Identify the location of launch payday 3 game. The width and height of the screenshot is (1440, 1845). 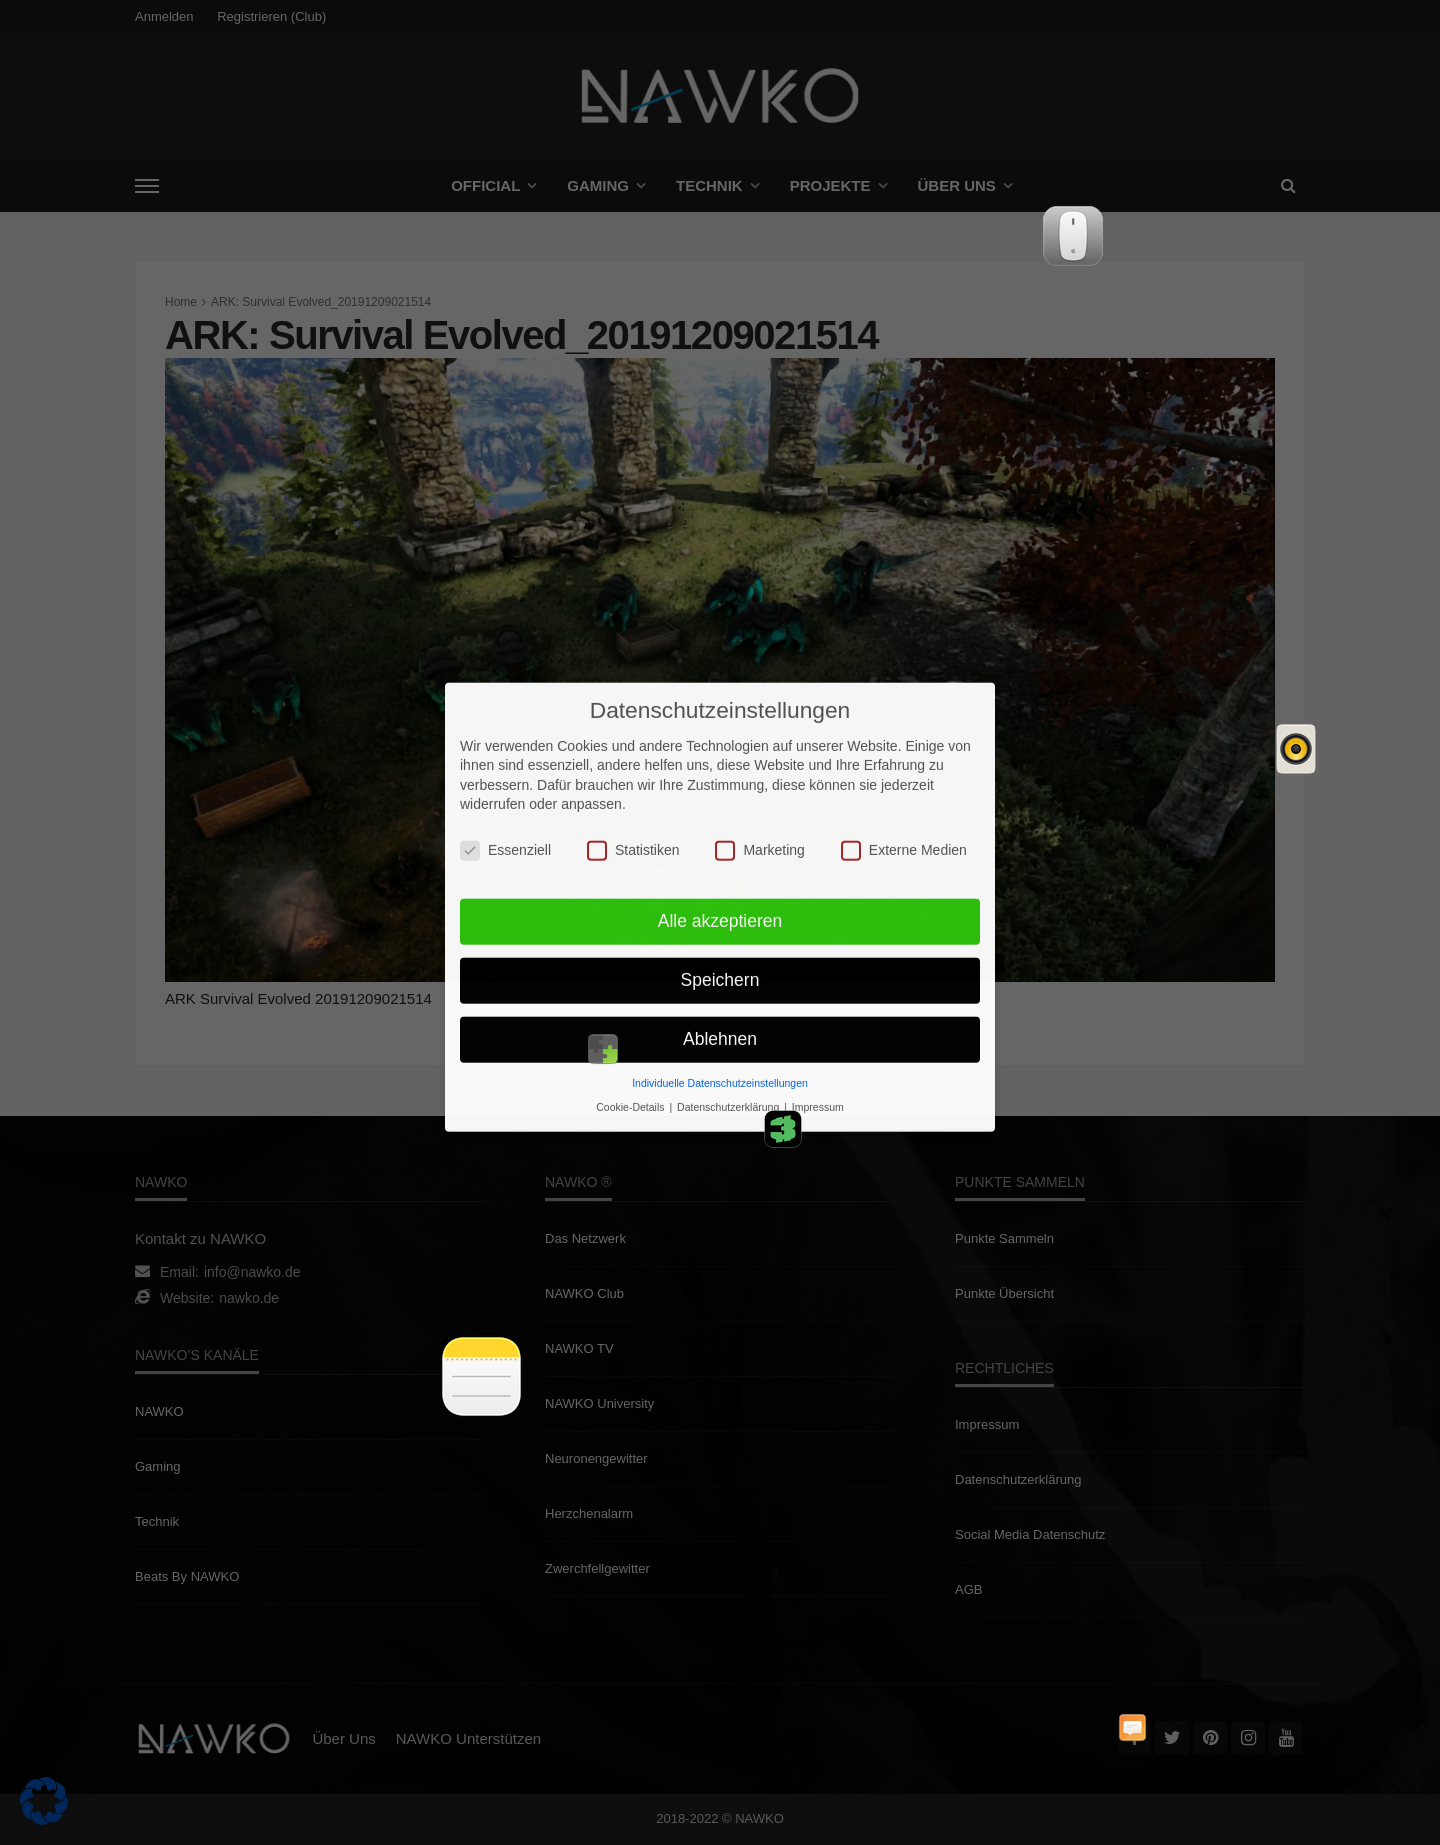
(783, 1129).